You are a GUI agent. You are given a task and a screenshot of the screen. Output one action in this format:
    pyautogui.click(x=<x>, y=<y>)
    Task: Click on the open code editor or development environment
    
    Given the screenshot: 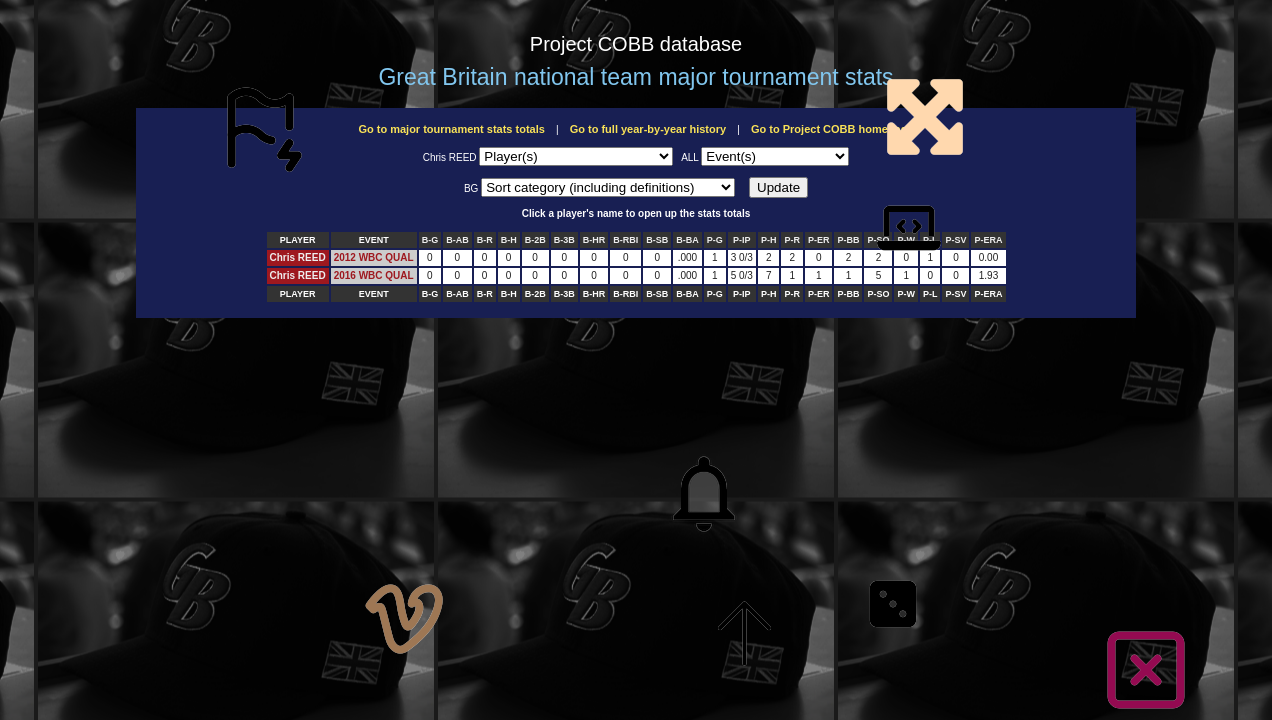 What is the action you would take?
    pyautogui.click(x=909, y=228)
    